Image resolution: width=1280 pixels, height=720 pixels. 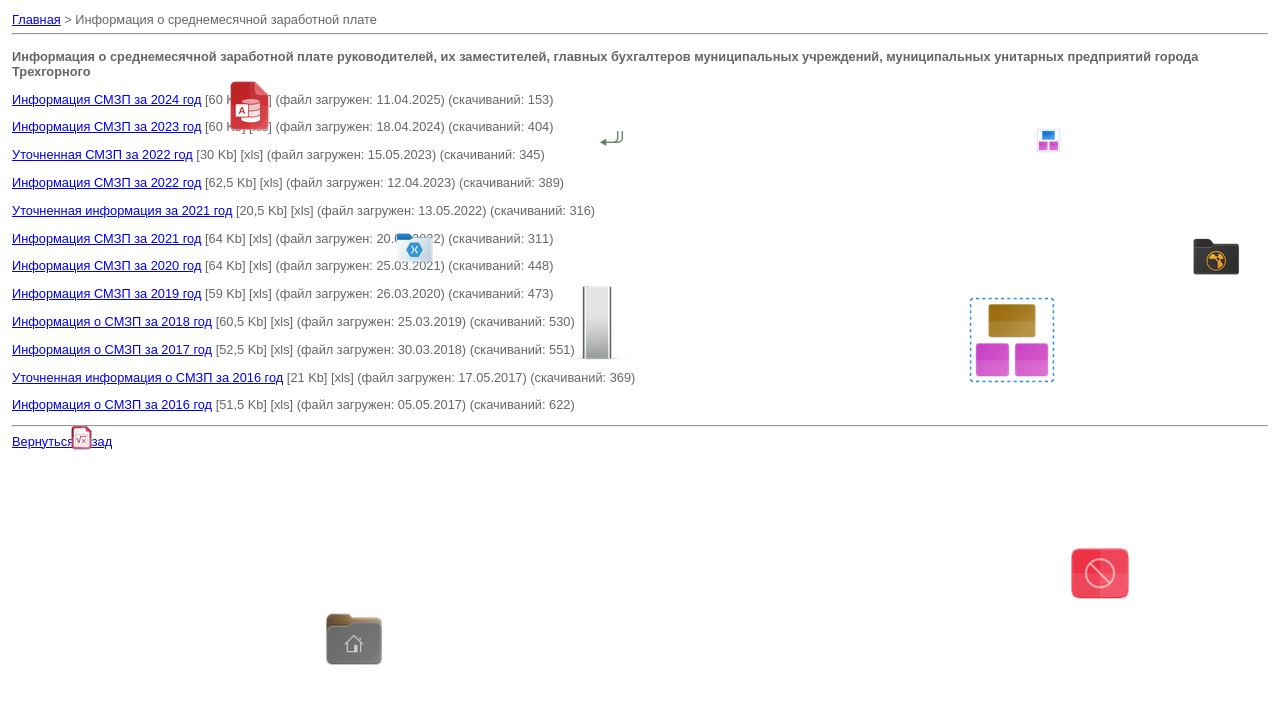 I want to click on folder containing nuke compositing software project files, so click(x=1216, y=258).